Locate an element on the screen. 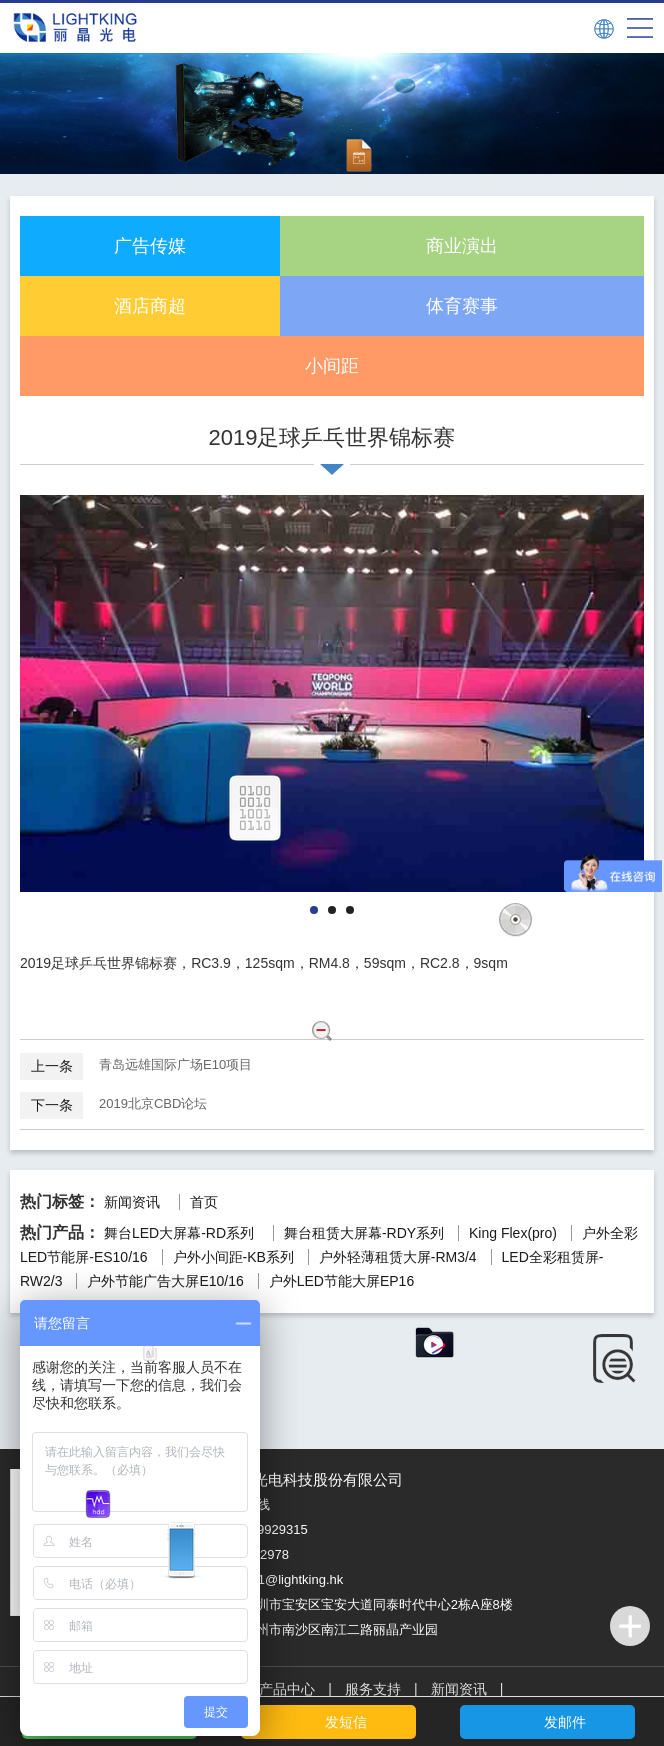 This screenshot has width=664, height=1746. indicates a blu-ray disc drive or media is located at coordinates (515, 919).